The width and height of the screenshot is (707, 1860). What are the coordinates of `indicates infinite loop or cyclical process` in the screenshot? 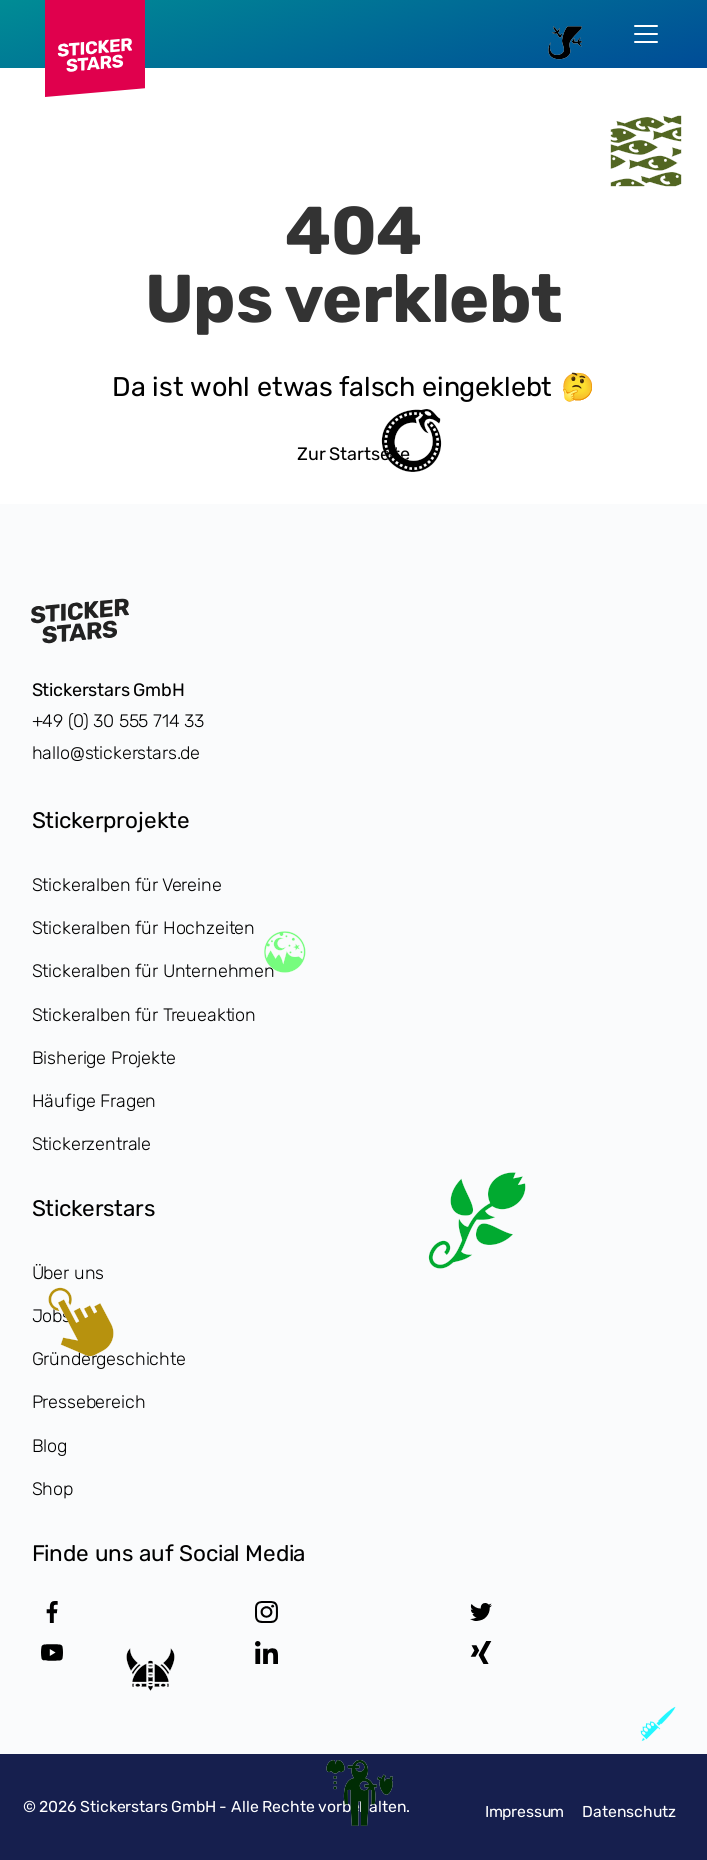 It's located at (411, 440).